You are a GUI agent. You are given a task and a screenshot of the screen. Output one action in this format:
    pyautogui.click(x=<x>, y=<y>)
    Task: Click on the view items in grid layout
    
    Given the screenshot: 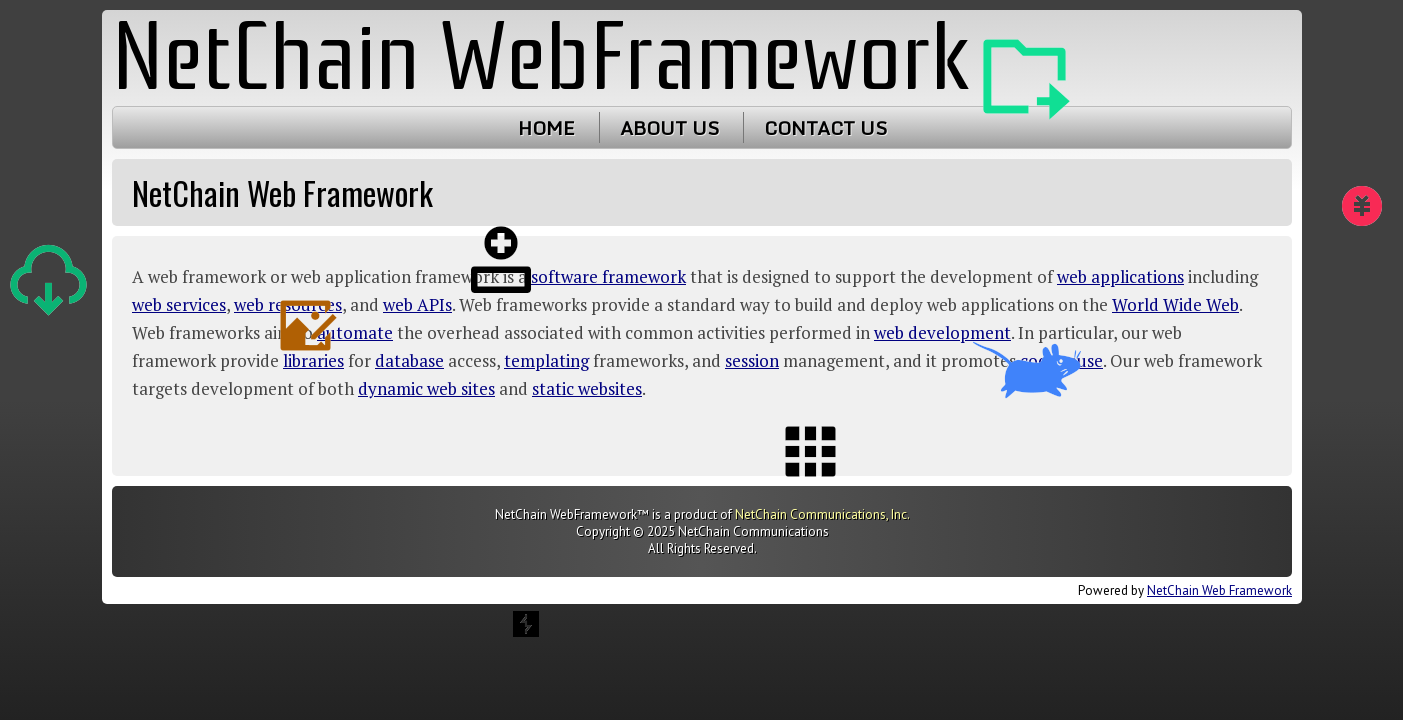 What is the action you would take?
    pyautogui.click(x=810, y=451)
    